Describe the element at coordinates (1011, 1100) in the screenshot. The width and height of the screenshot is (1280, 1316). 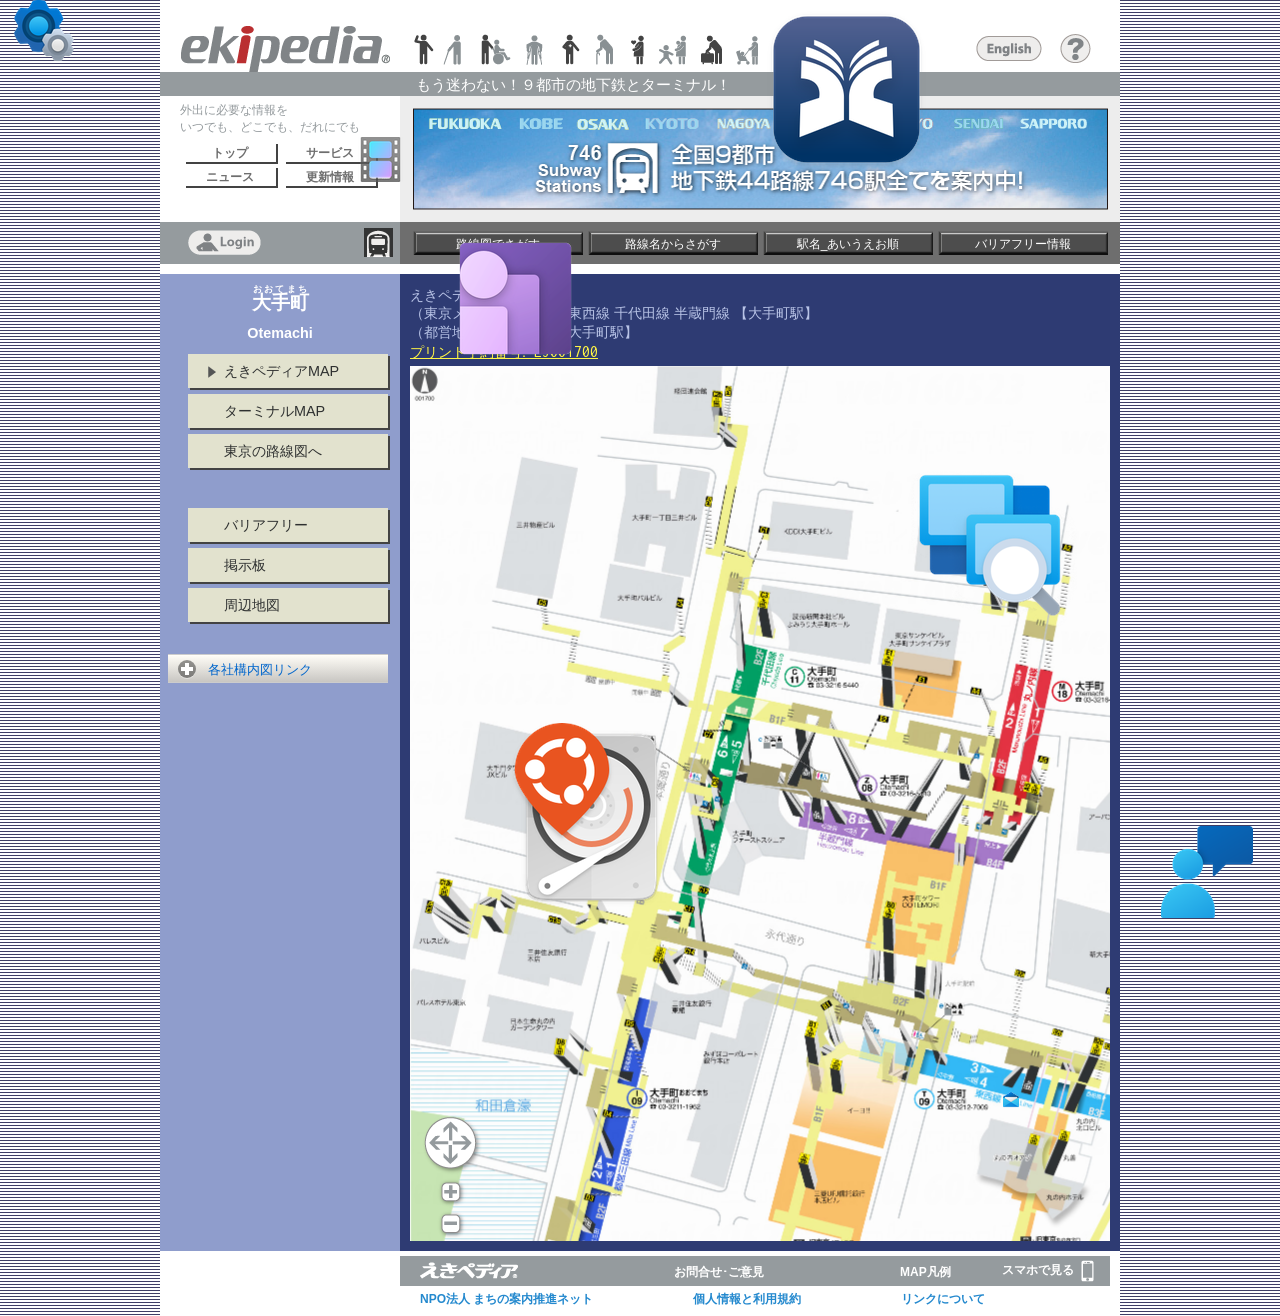
I see `open the mail app` at that location.